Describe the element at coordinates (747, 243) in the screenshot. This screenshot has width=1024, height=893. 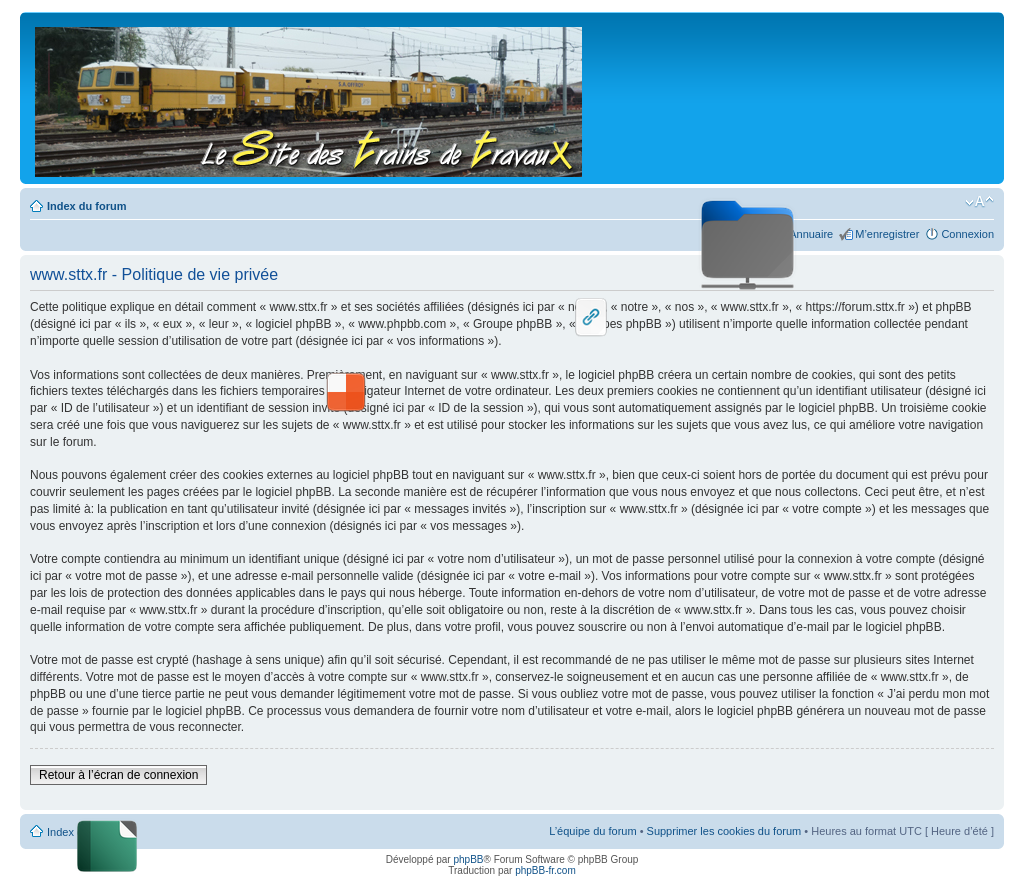
I see `access a remote or network folder` at that location.